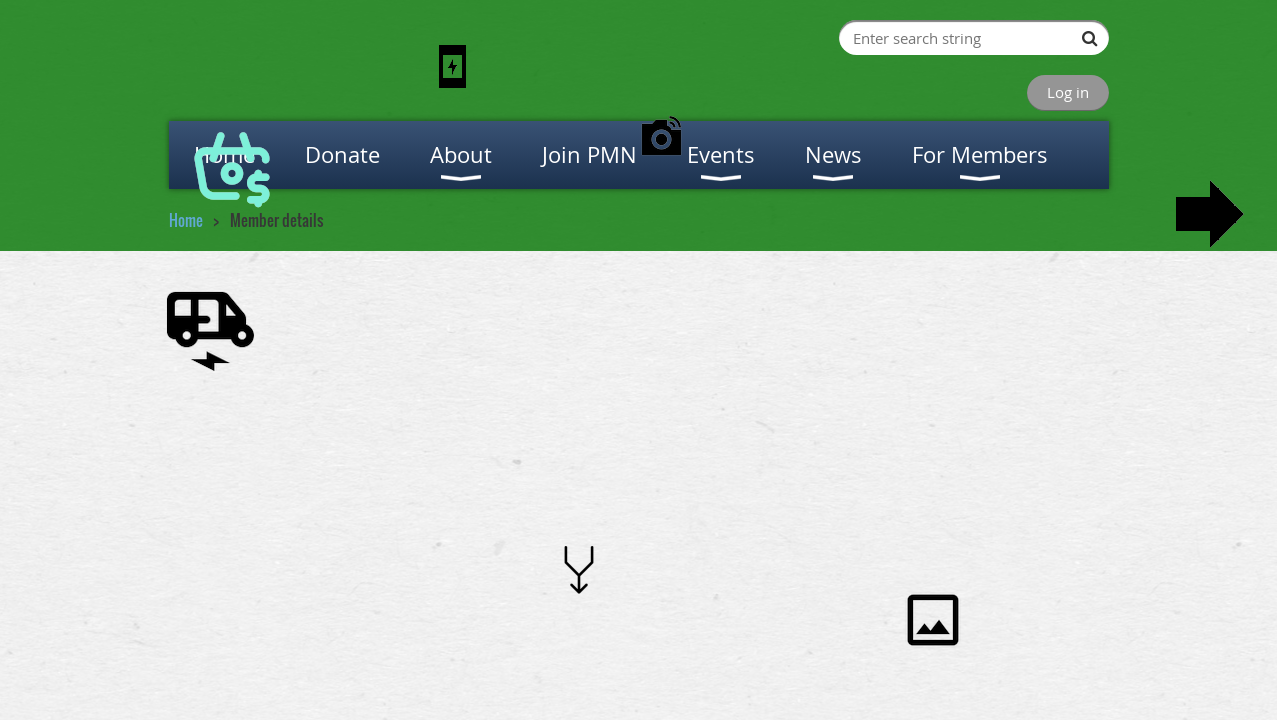 The image size is (1277, 720). What do you see at coordinates (232, 166) in the screenshot?
I see `view shopping basket total` at bounding box center [232, 166].